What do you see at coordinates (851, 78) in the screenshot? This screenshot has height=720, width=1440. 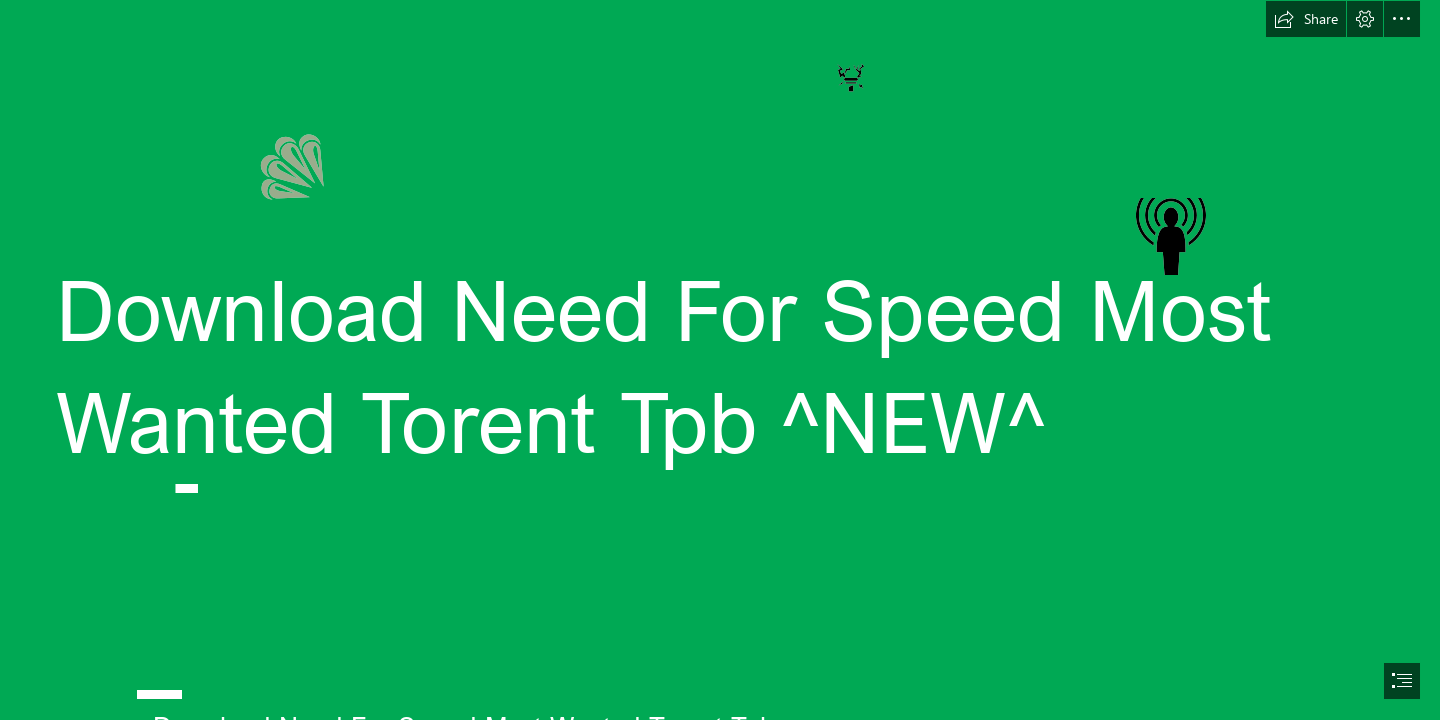 I see `activate electrical or energy-based ability` at bounding box center [851, 78].